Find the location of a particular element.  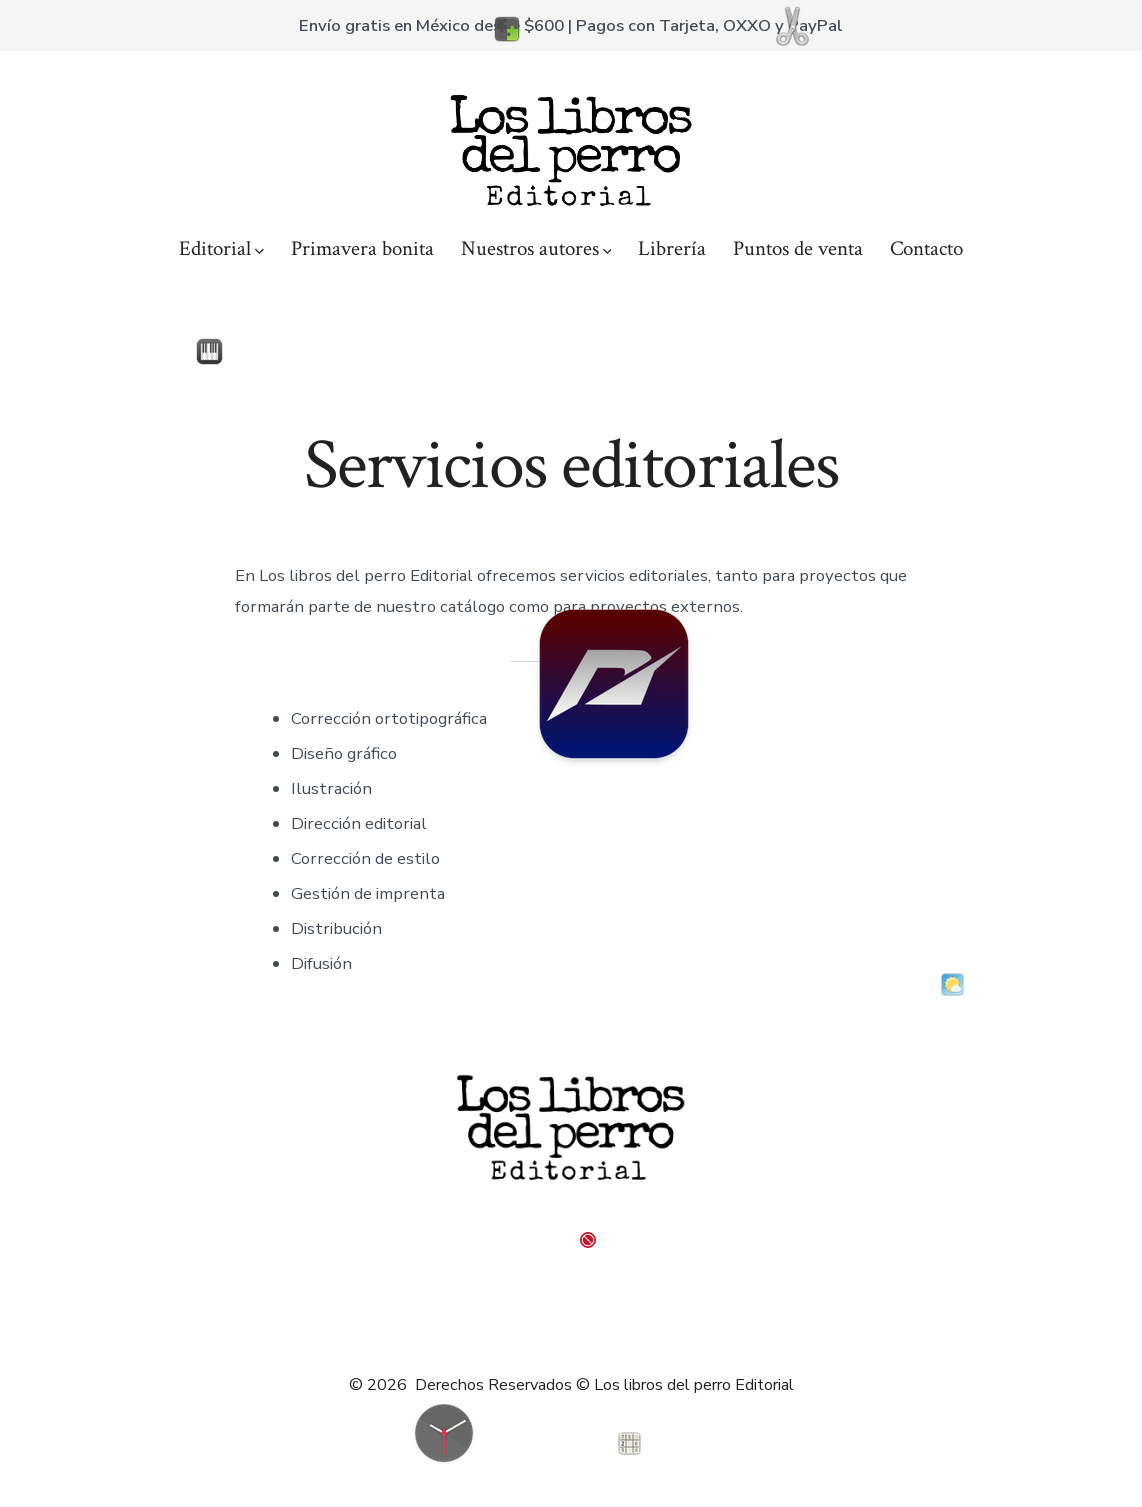

delete or remove selected item is located at coordinates (588, 1240).